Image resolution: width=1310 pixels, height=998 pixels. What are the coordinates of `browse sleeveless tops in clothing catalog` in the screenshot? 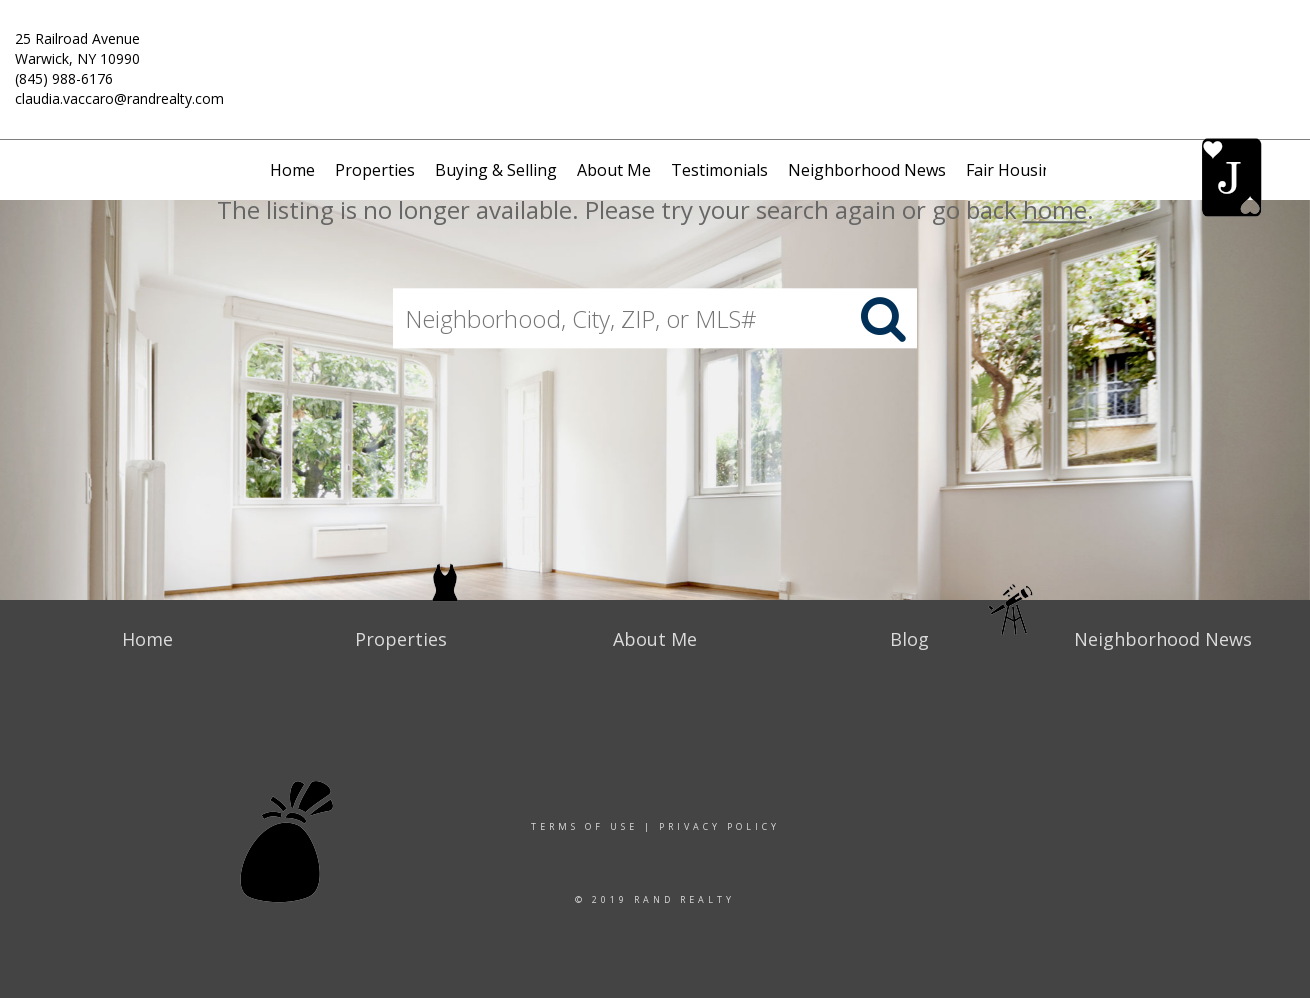 It's located at (445, 582).